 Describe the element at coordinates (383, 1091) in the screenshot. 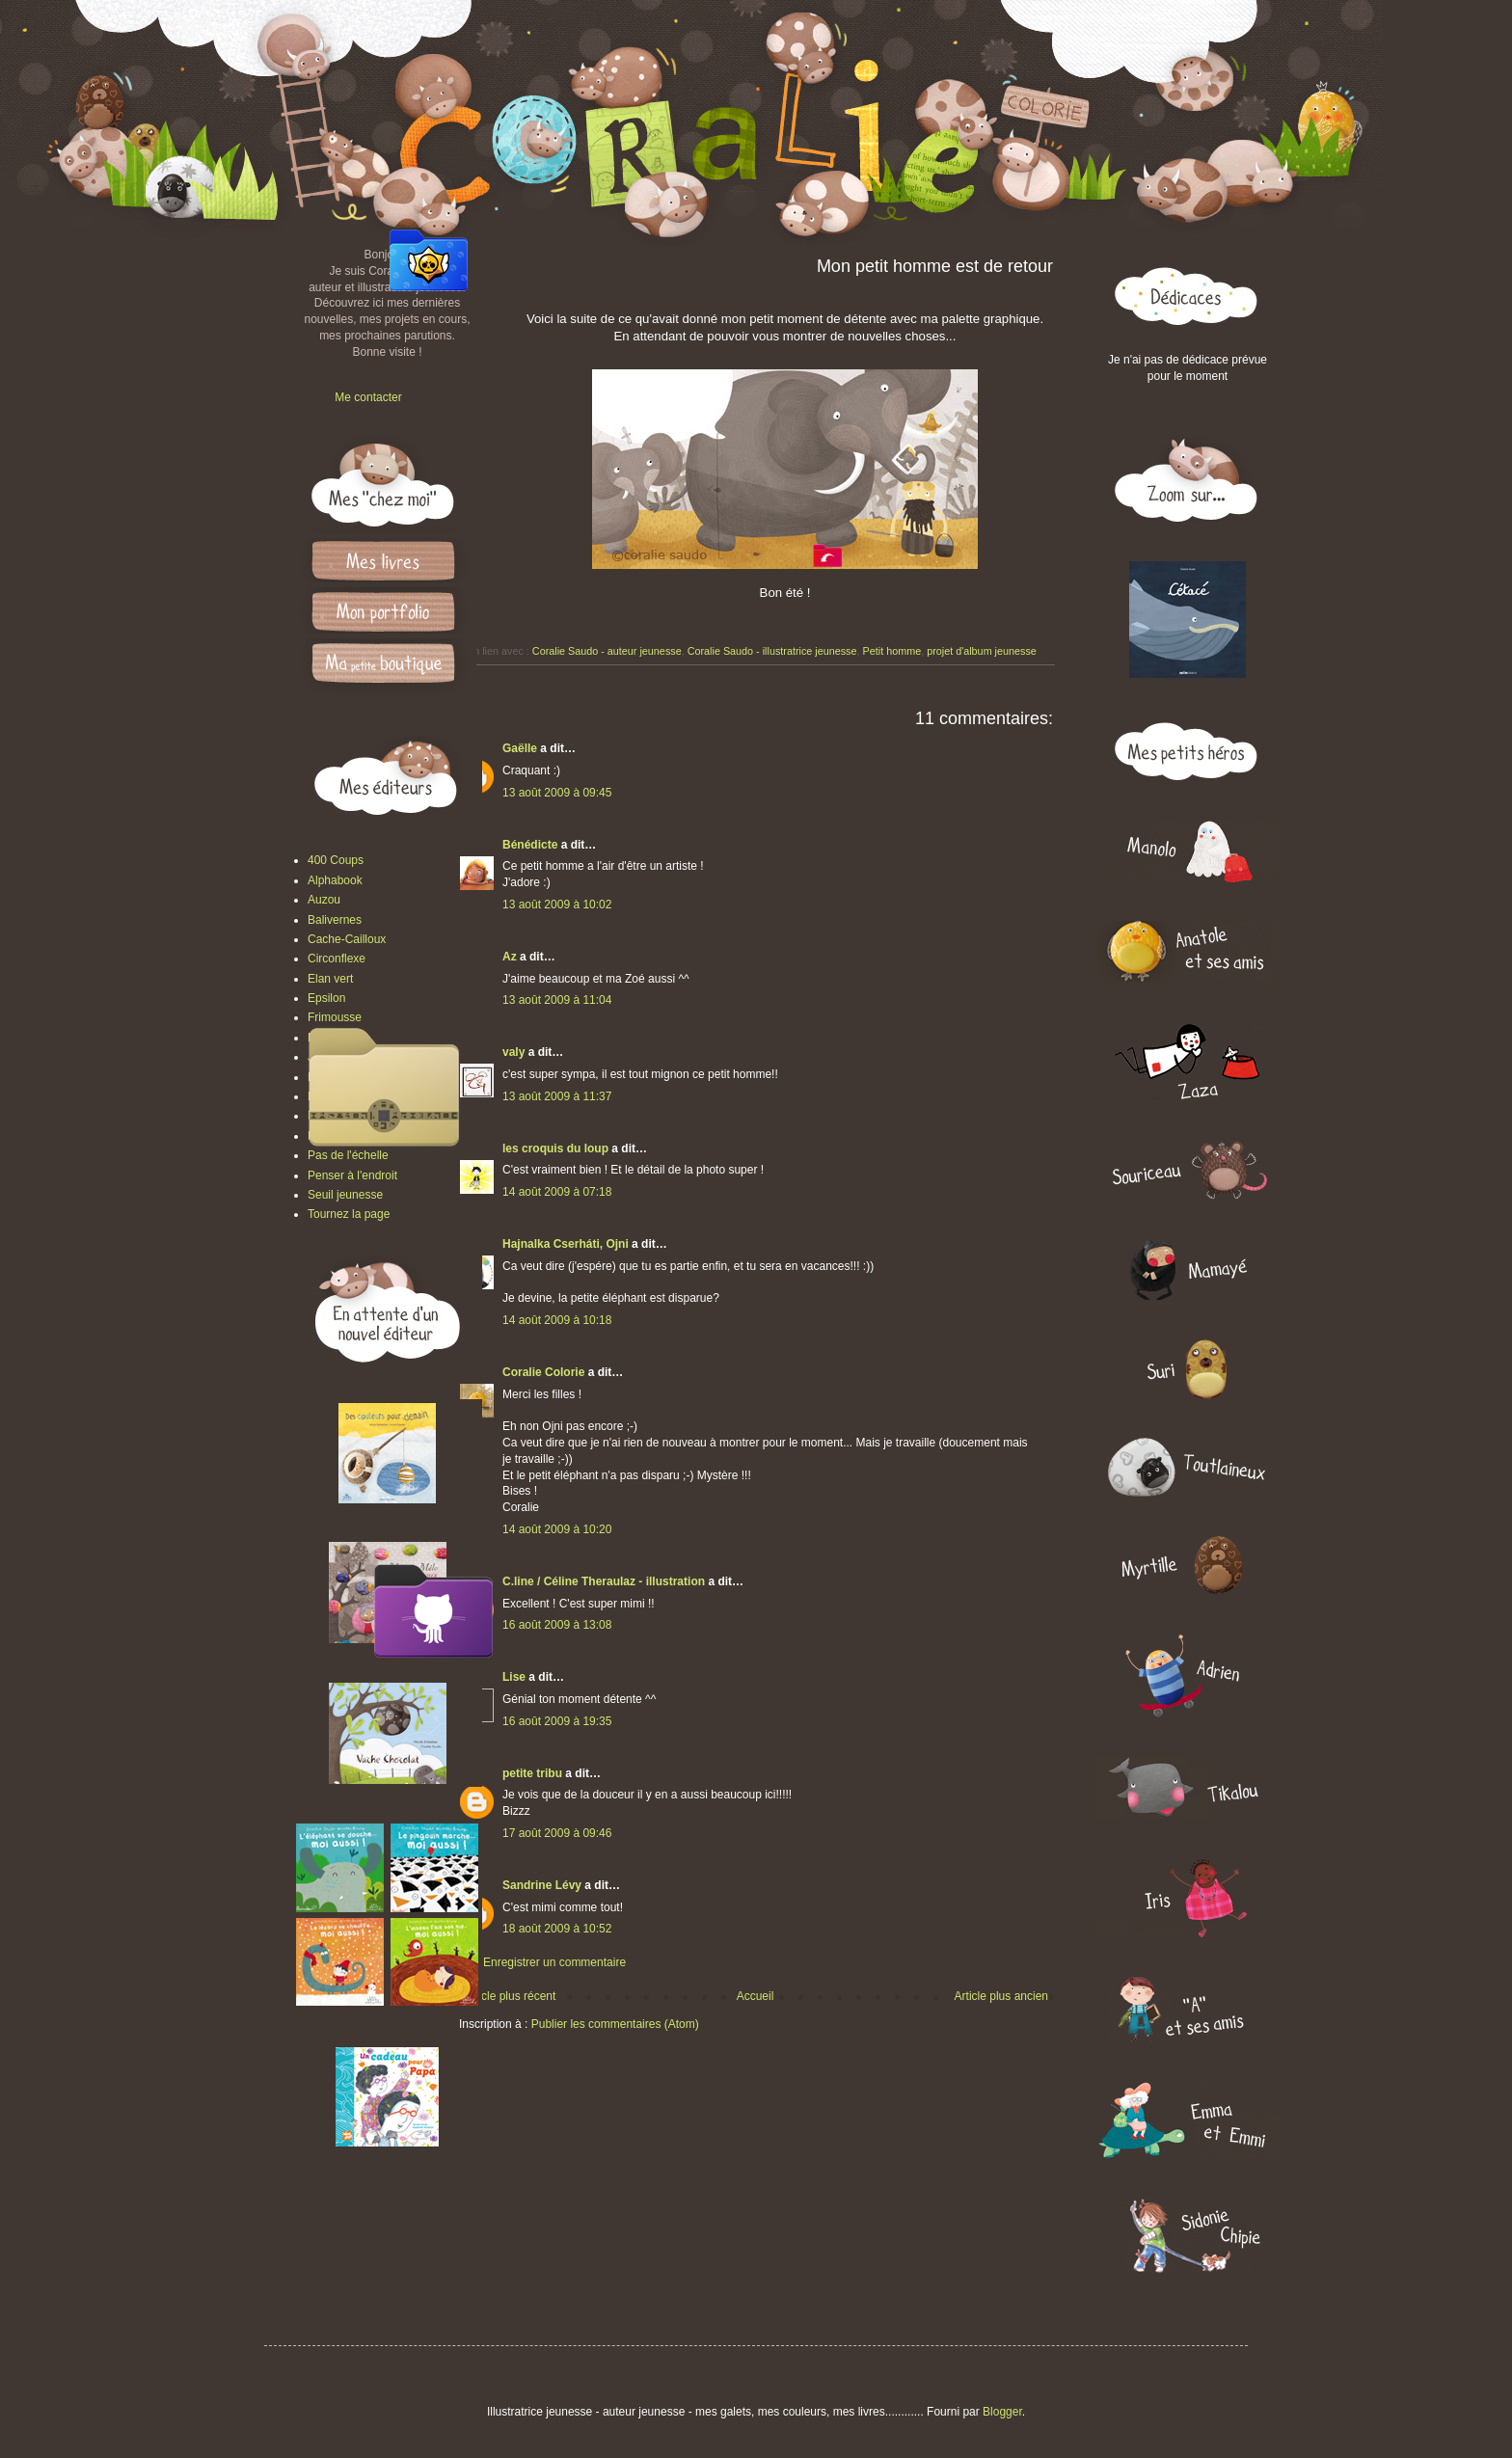

I see `open folder containing pokémon or pokelantis-themed content` at that location.